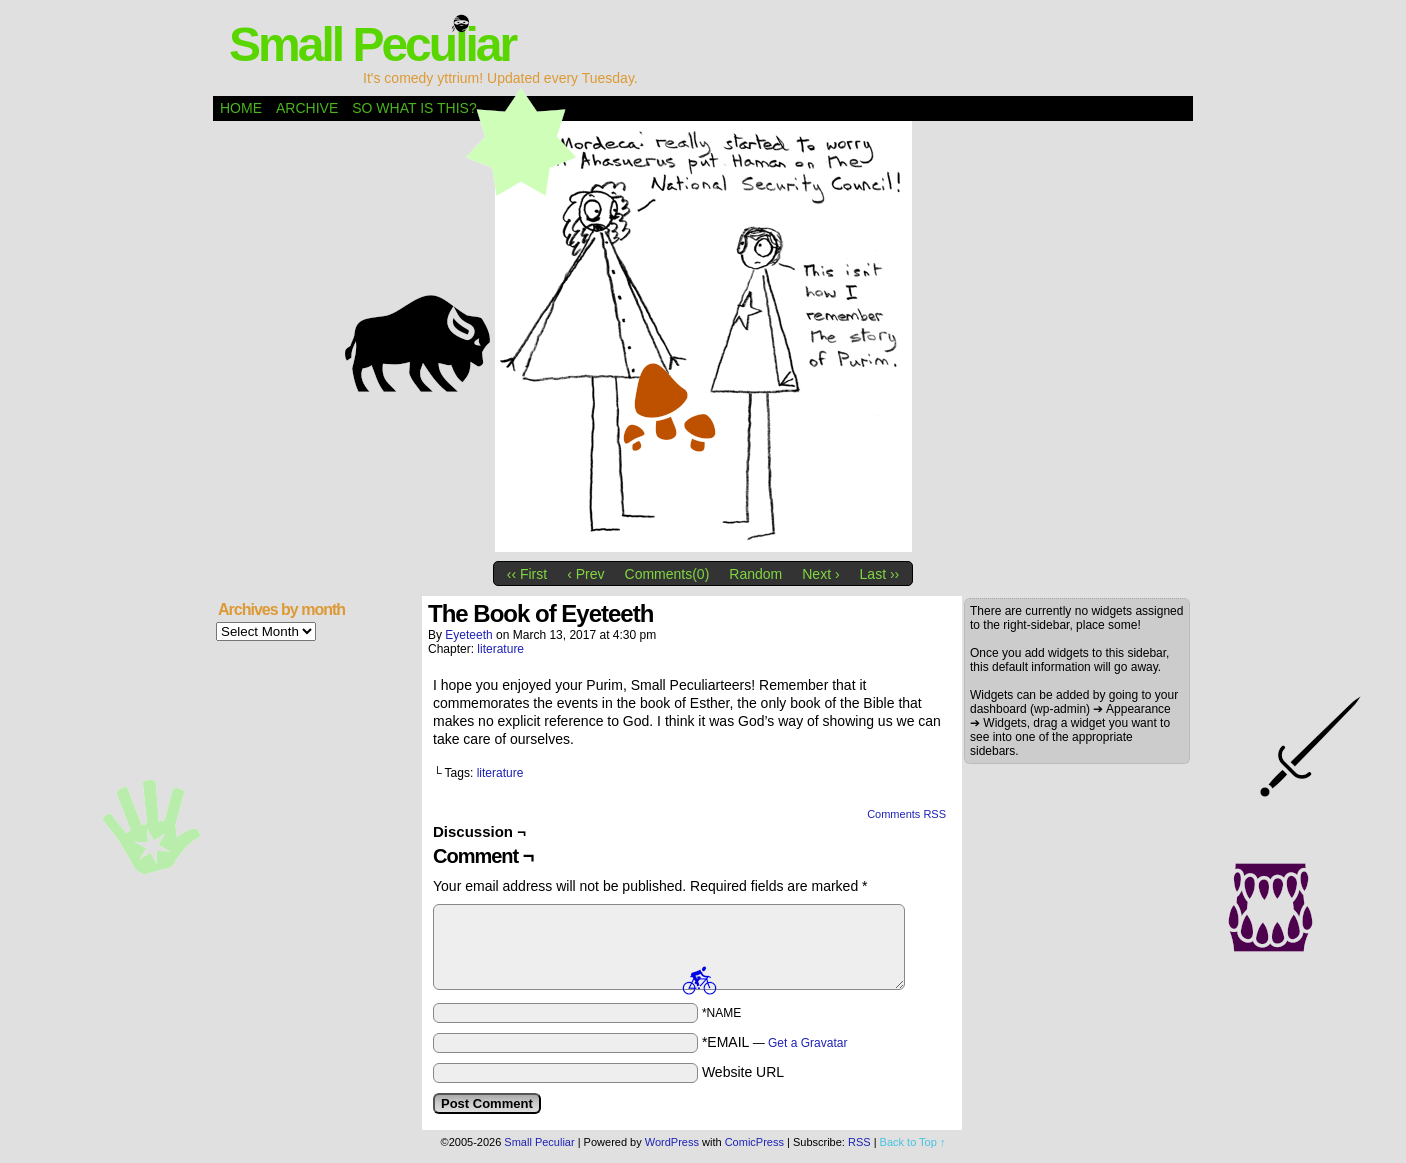 This screenshot has height=1163, width=1406. Describe the element at coordinates (521, 142) in the screenshot. I see `indicates a special or featured item` at that location.